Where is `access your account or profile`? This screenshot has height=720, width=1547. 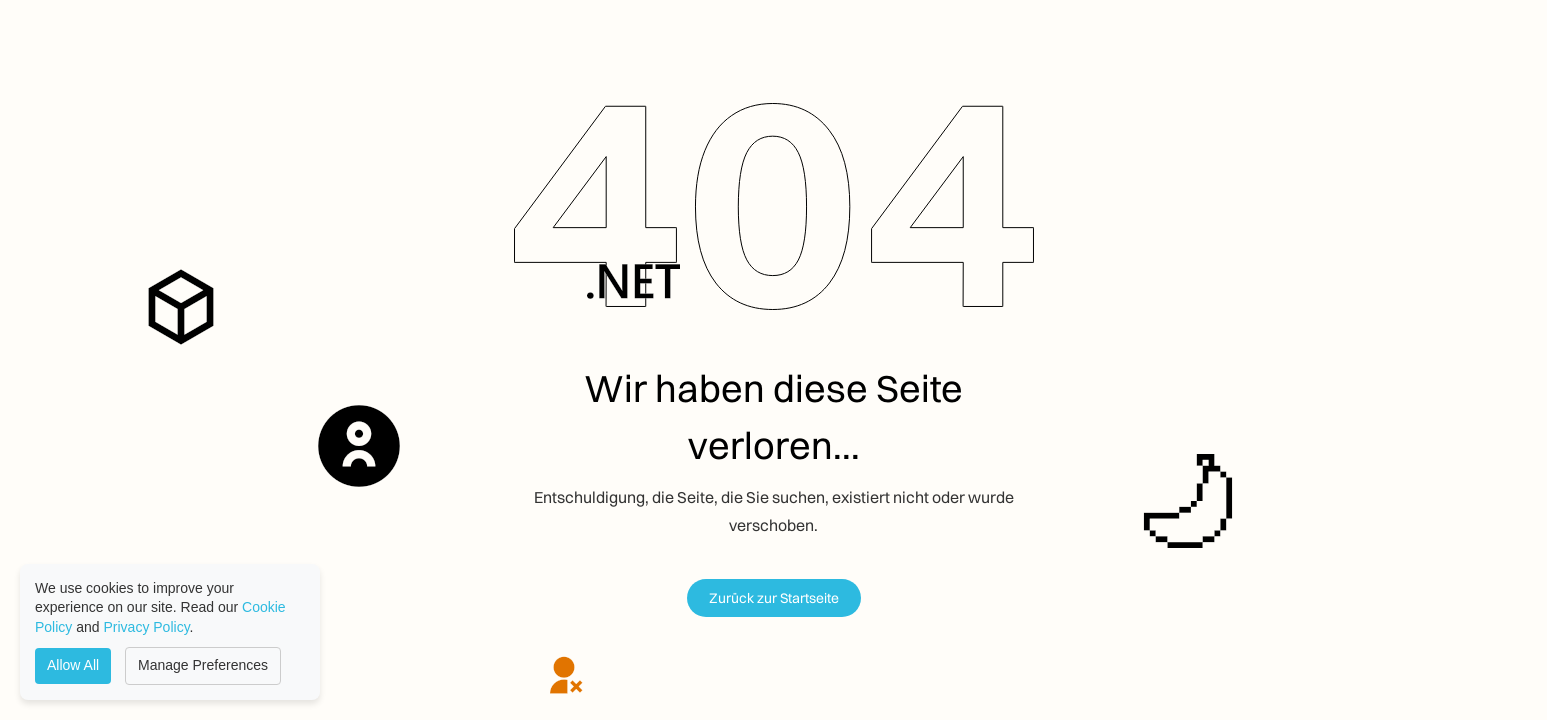 access your account or profile is located at coordinates (359, 446).